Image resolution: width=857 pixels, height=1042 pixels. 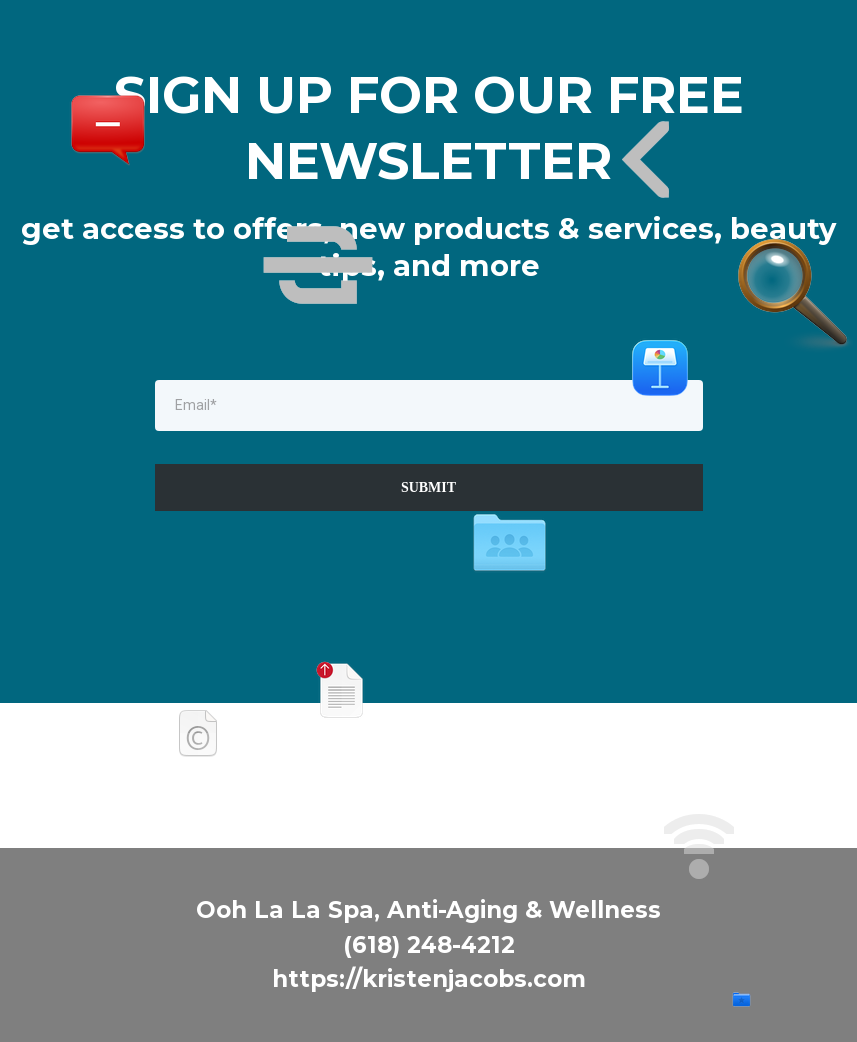 I want to click on access bookmarked or favorite files, so click(x=741, y=999).